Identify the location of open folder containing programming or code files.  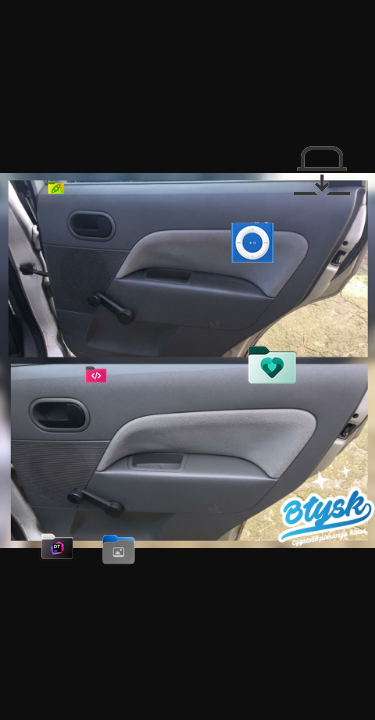
(96, 375).